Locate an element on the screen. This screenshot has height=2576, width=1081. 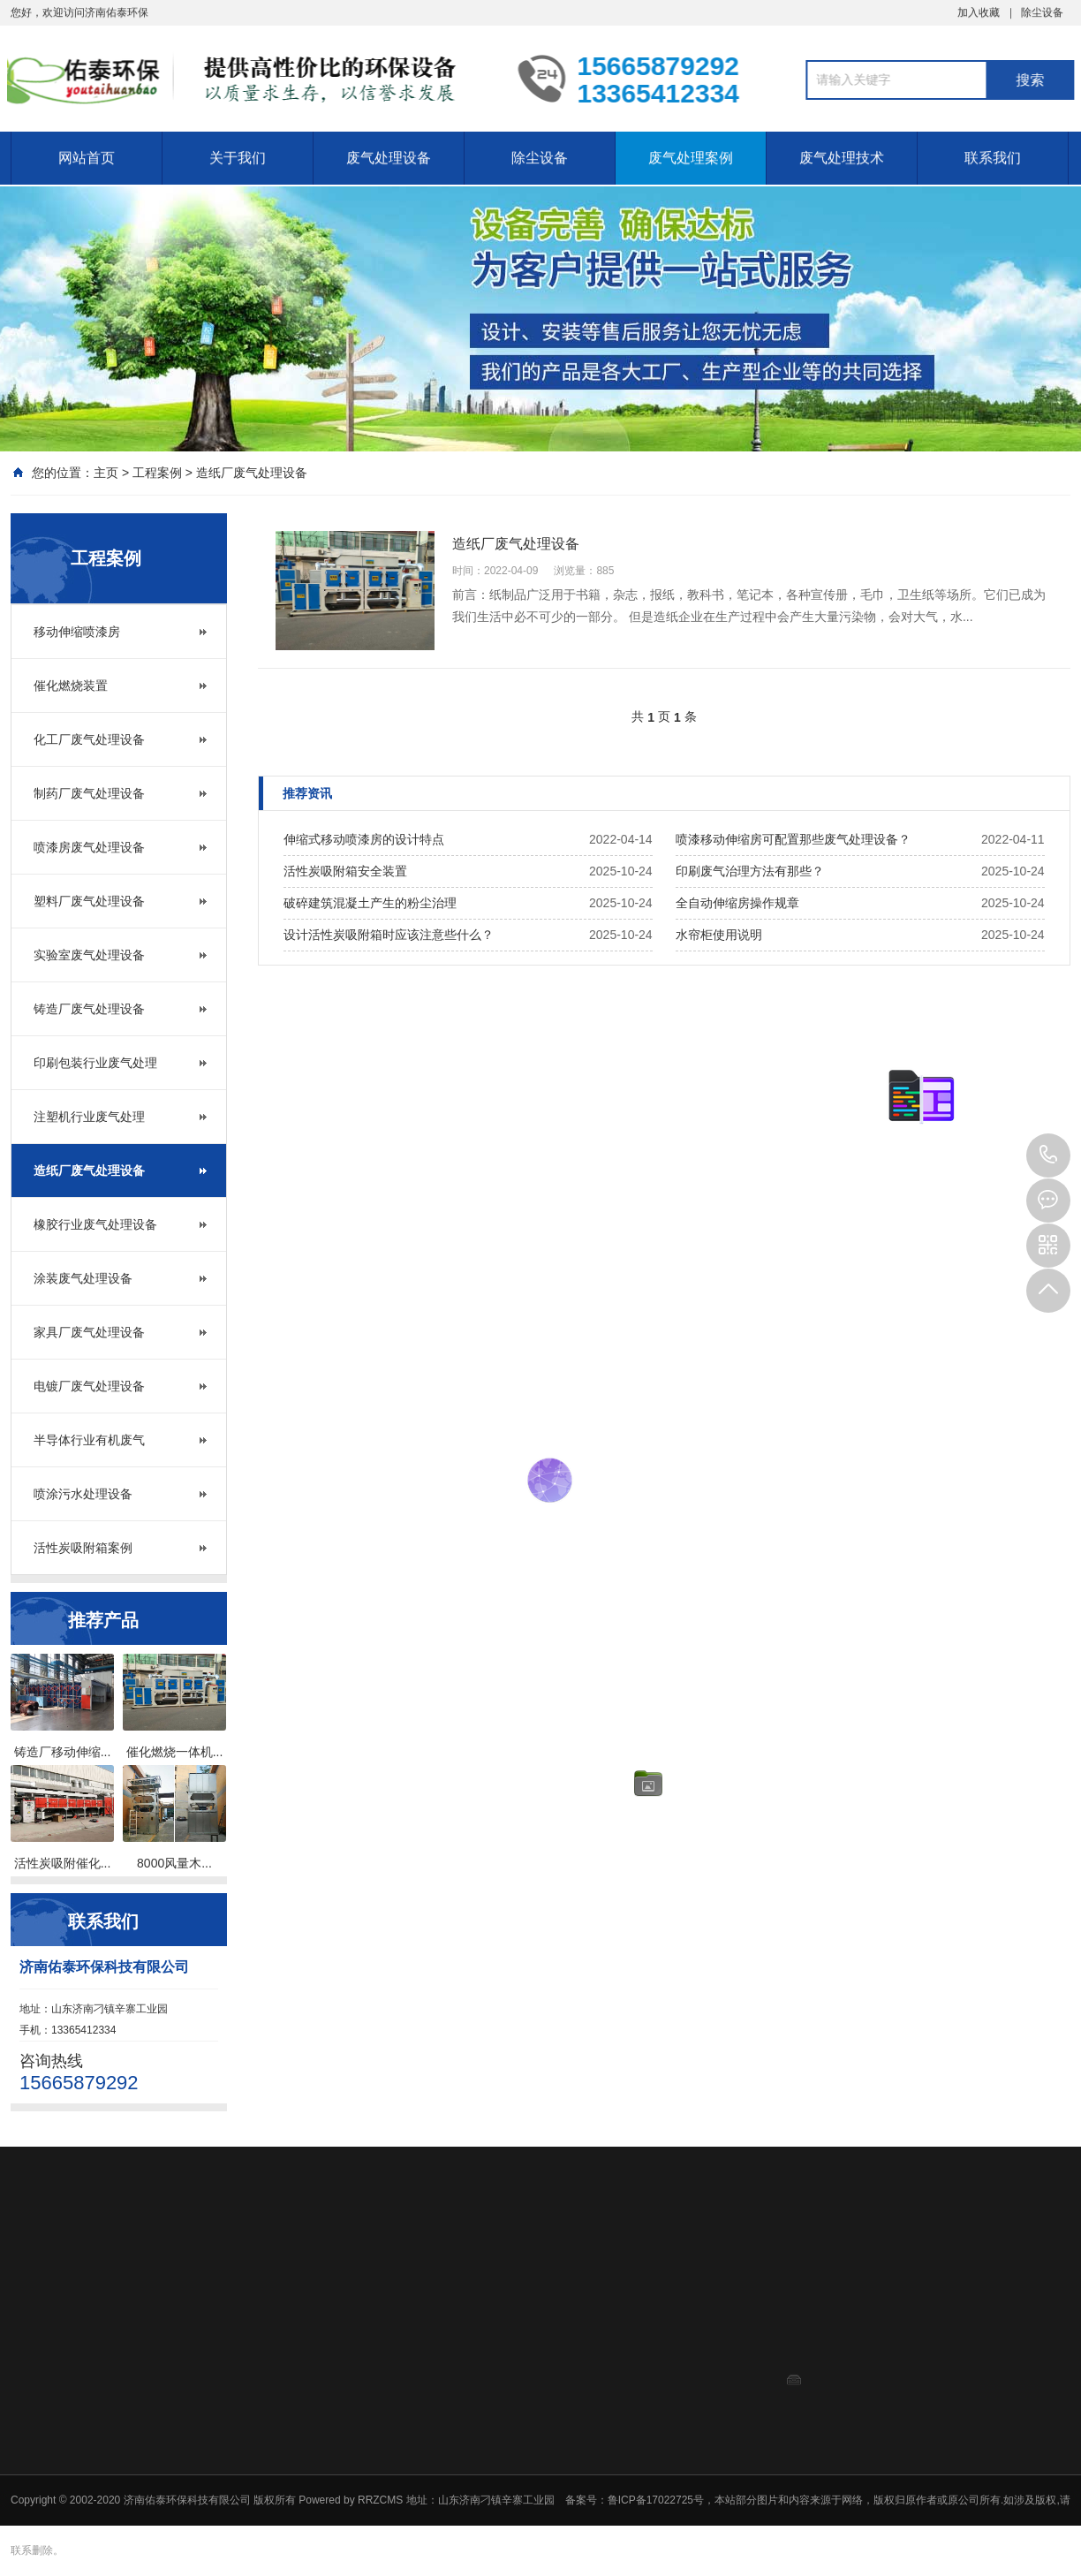
access network and connectivity settings is located at coordinates (549, 1480).